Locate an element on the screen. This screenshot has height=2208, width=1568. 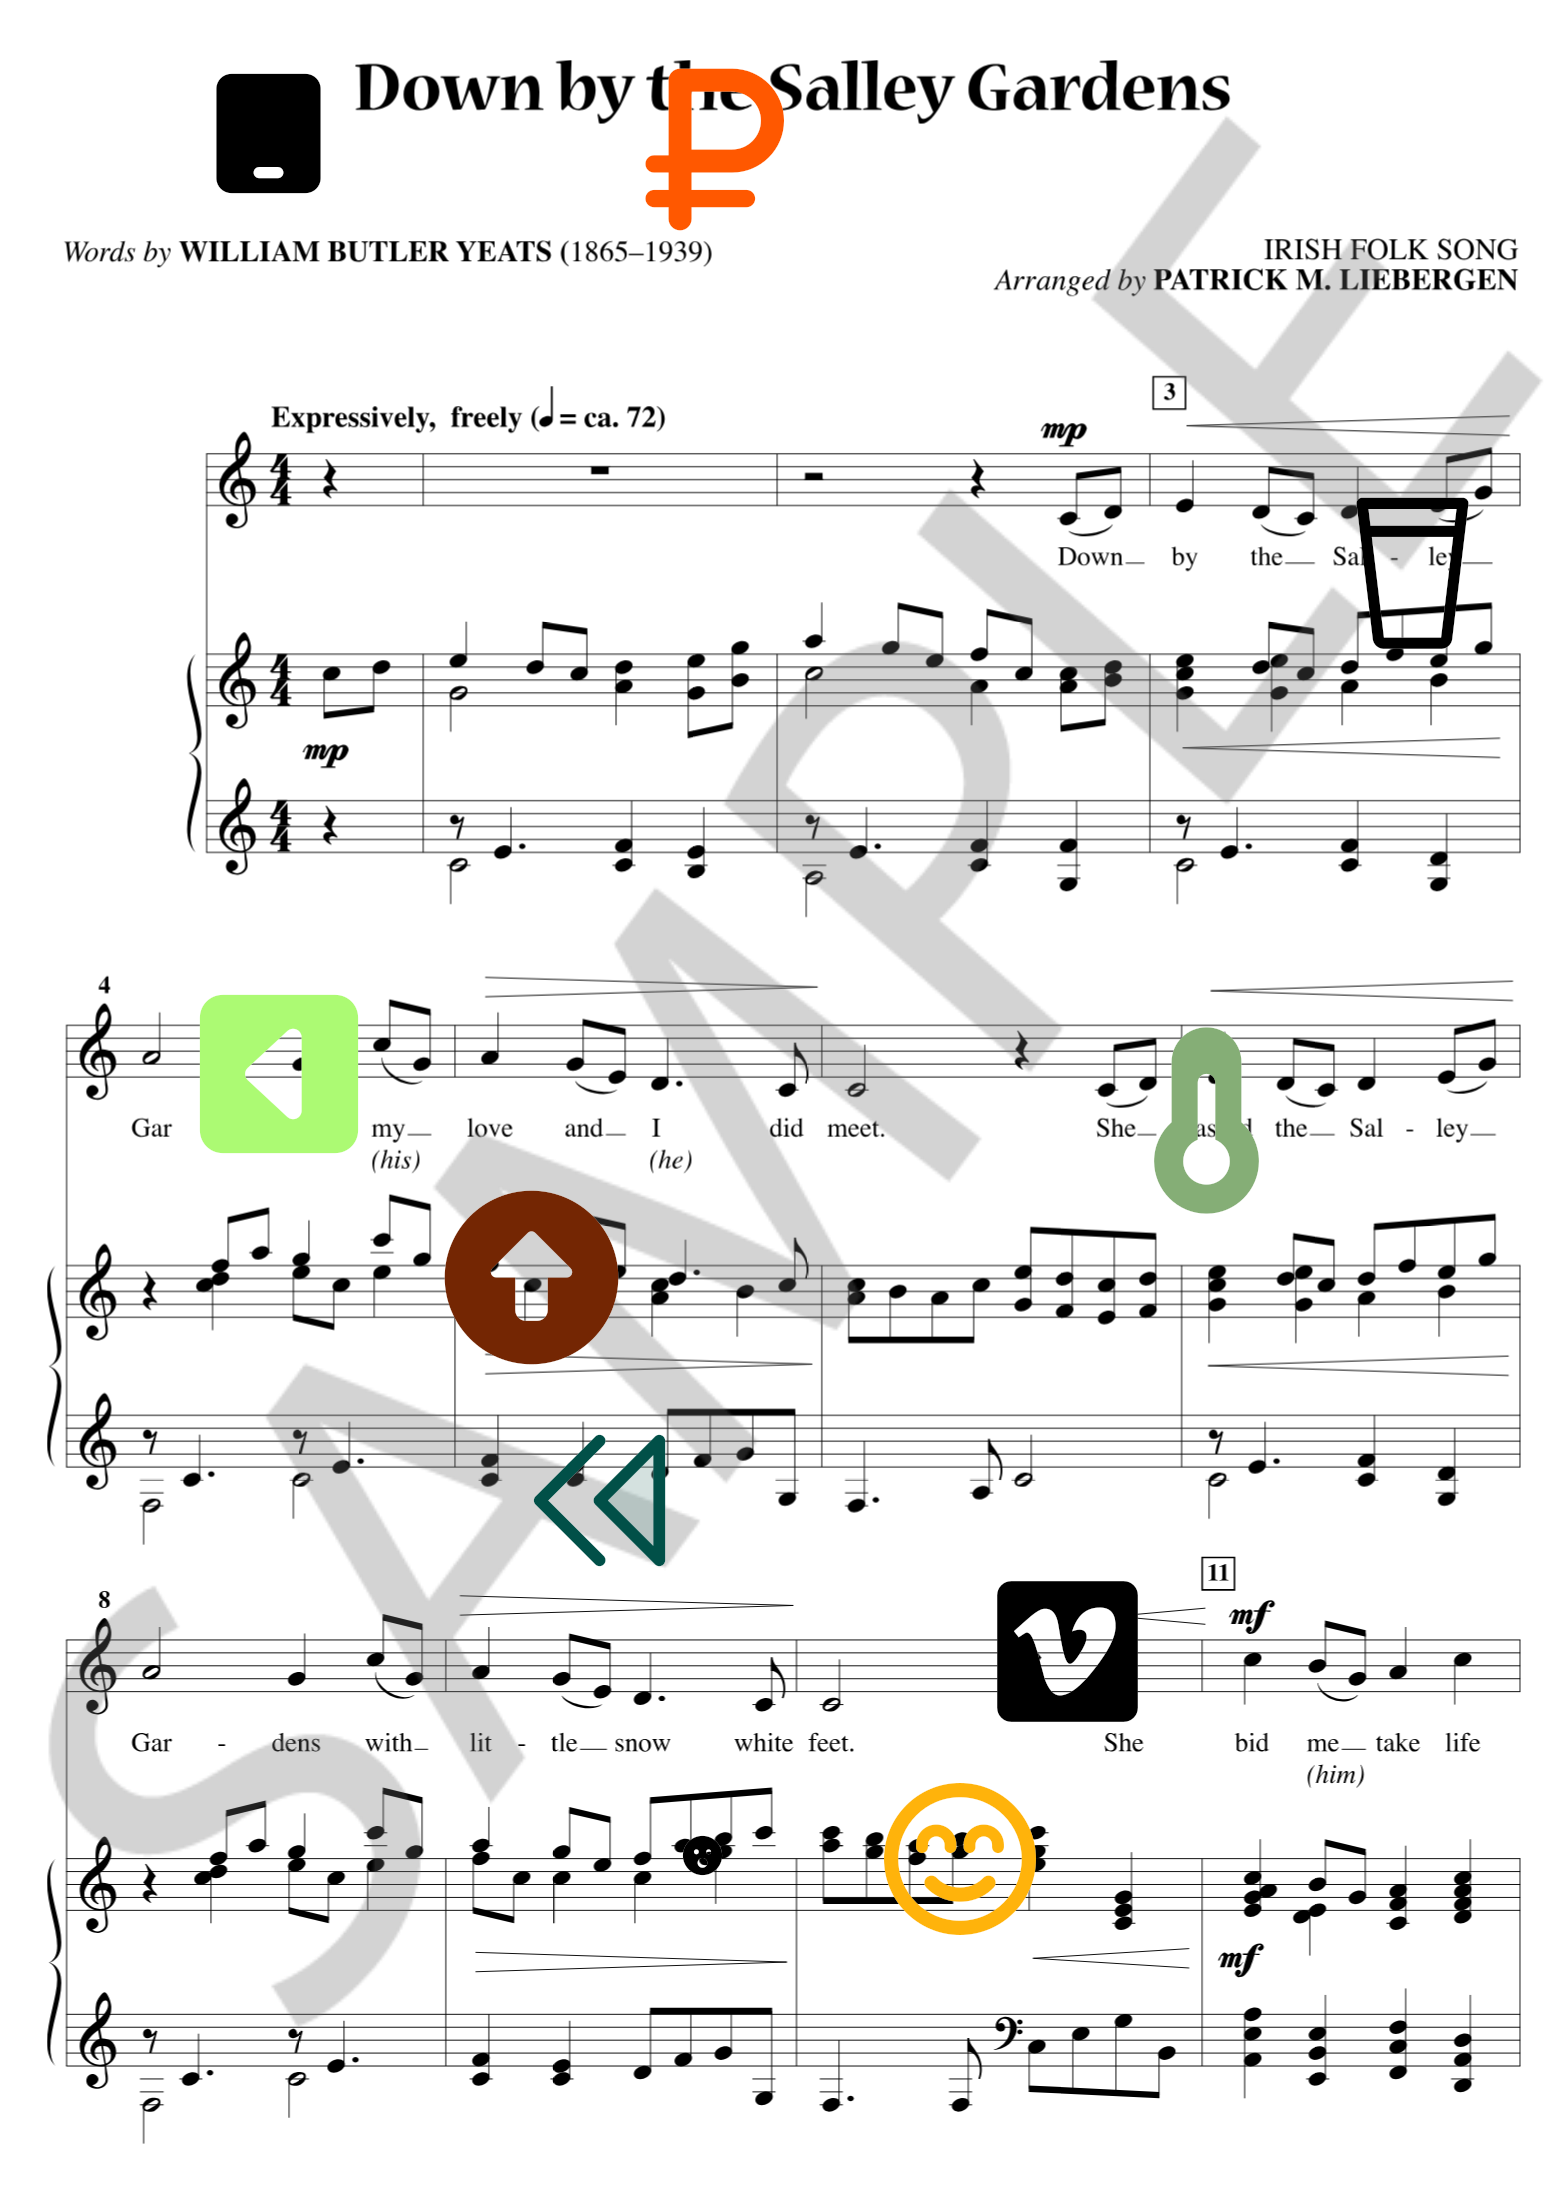
indicates a surprise or unexpected event notification is located at coordinates (702, 1855).